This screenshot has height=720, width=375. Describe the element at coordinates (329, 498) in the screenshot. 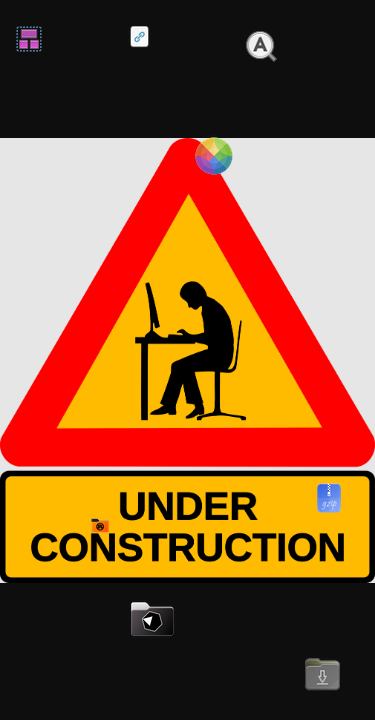

I see `a gzip compressed archive file` at that location.